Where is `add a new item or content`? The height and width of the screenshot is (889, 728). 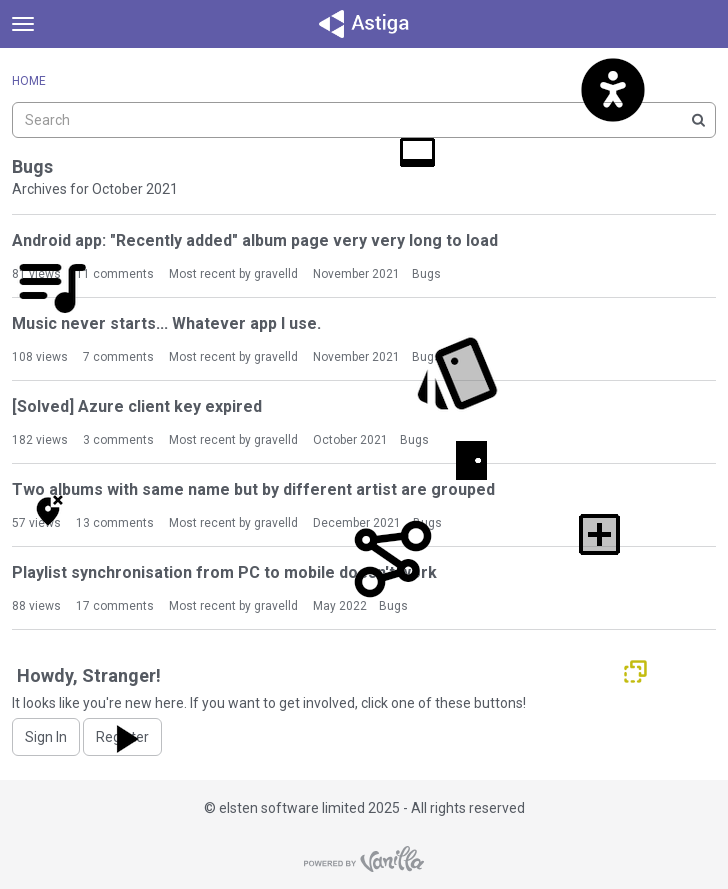
add a new item or content is located at coordinates (599, 534).